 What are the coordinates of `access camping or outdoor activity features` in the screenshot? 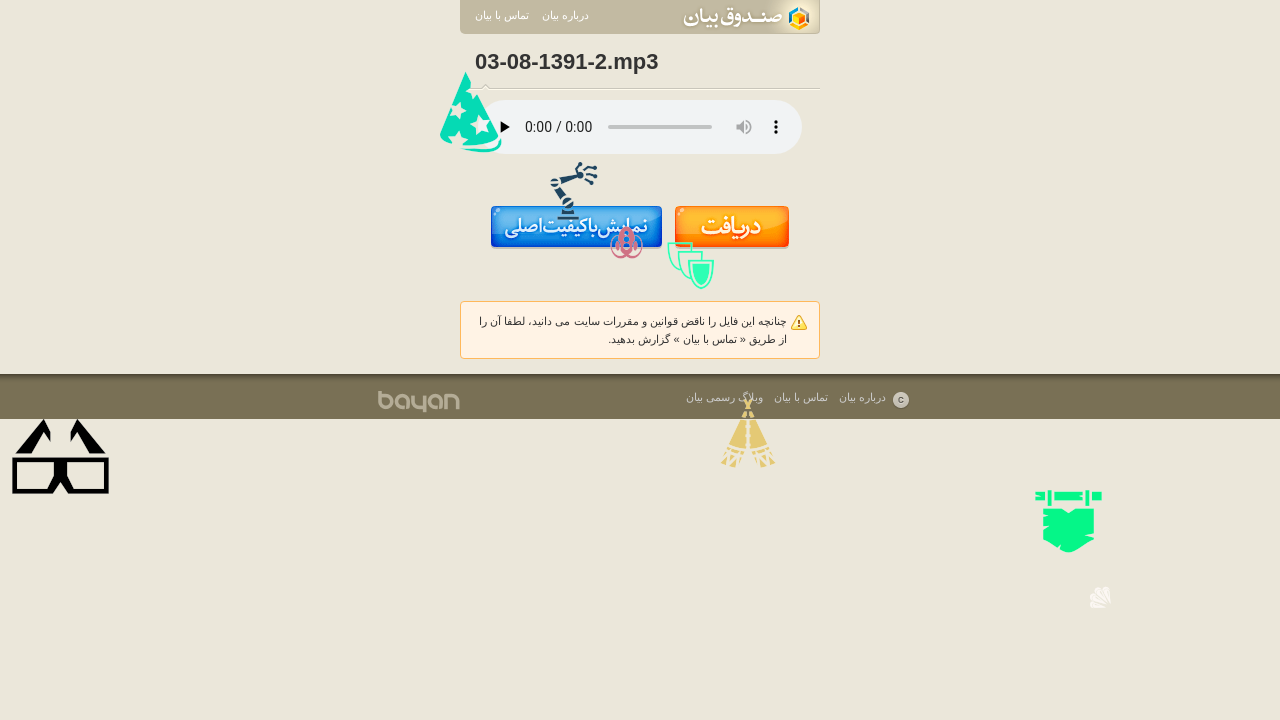 It's located at (748, 434).